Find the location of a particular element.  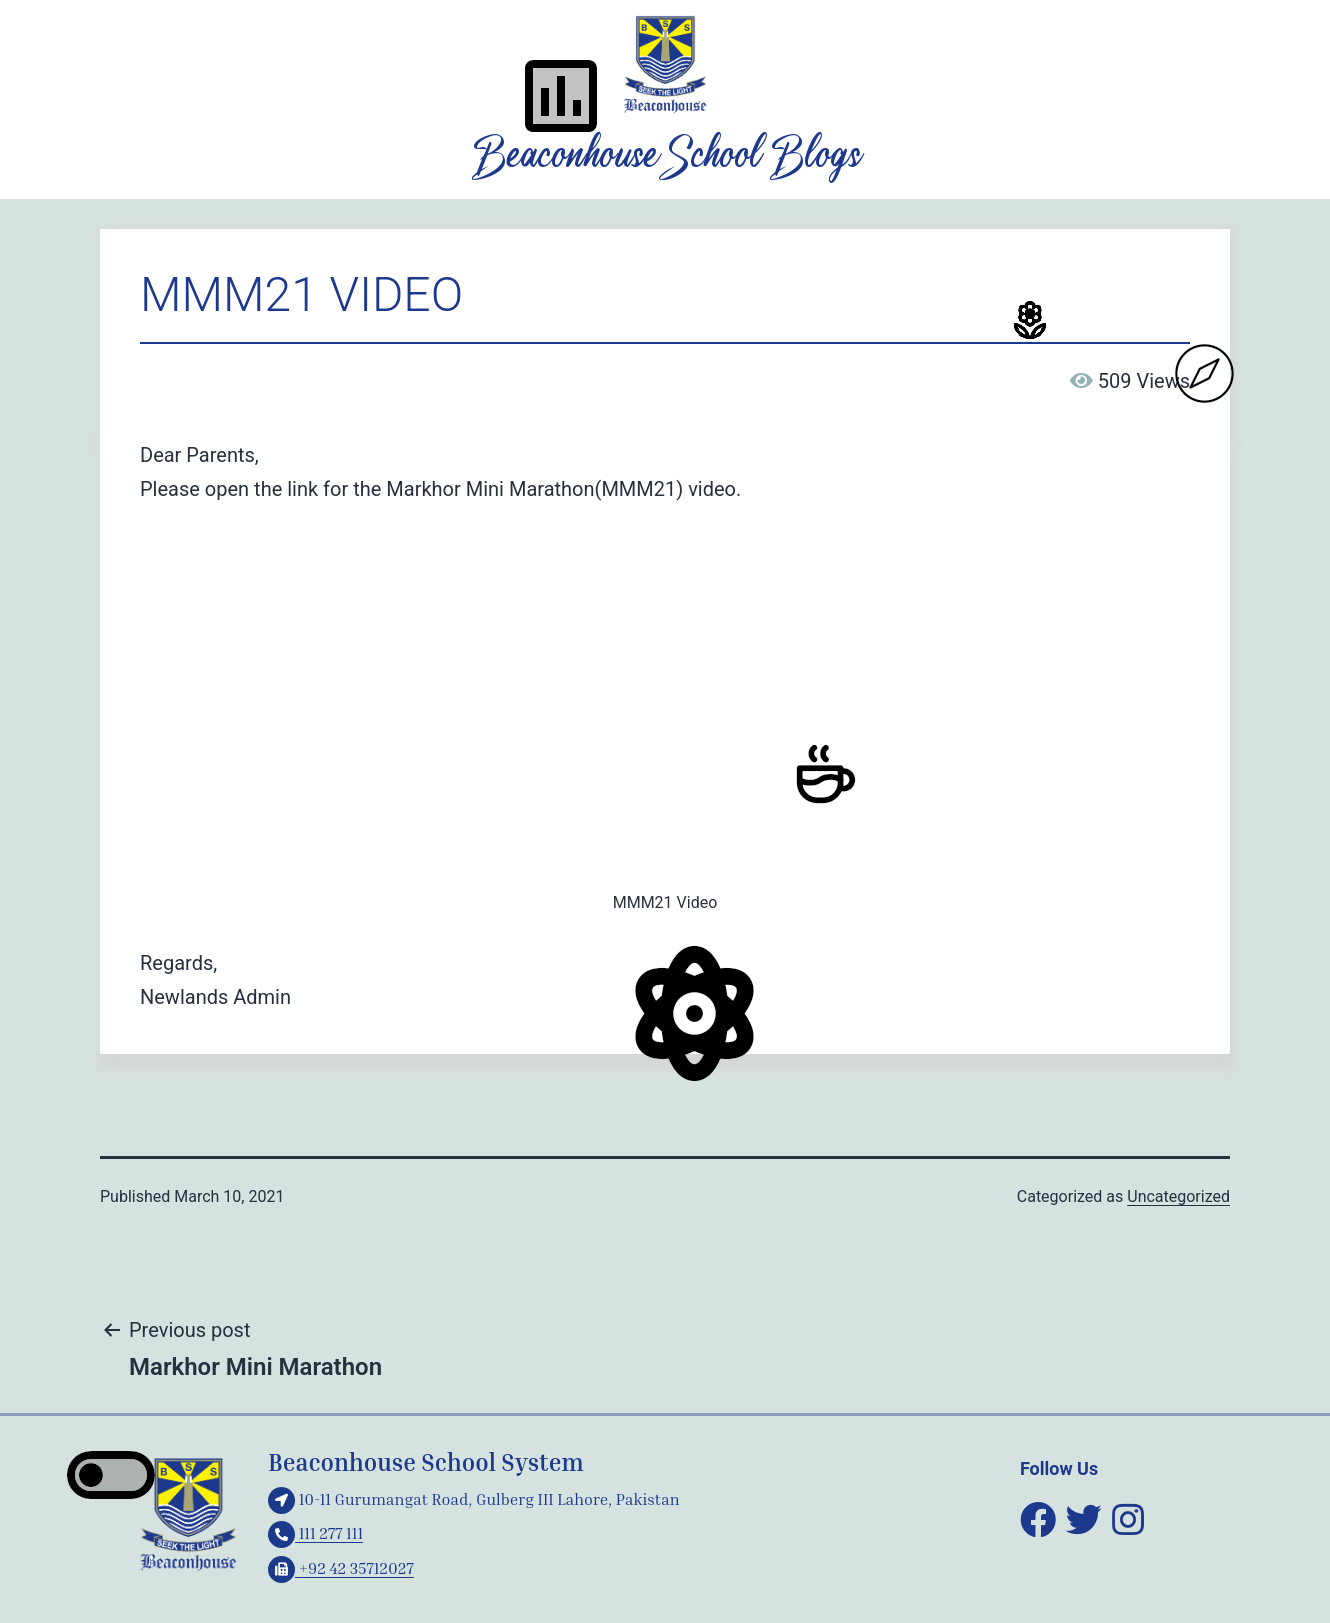

access science or chemistry features is located at coordinates (694, 1013).